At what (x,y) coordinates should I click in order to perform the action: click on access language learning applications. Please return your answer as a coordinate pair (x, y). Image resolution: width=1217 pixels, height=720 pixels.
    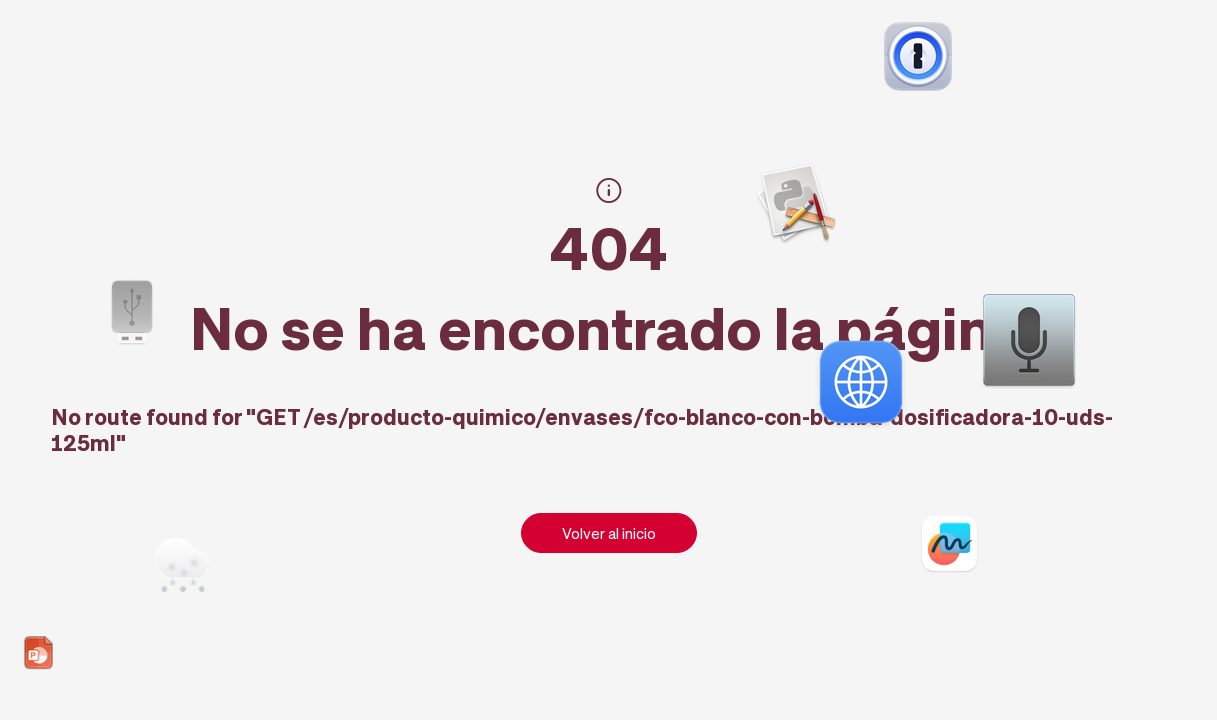
    Looking at the image, I should click on (861, 382).